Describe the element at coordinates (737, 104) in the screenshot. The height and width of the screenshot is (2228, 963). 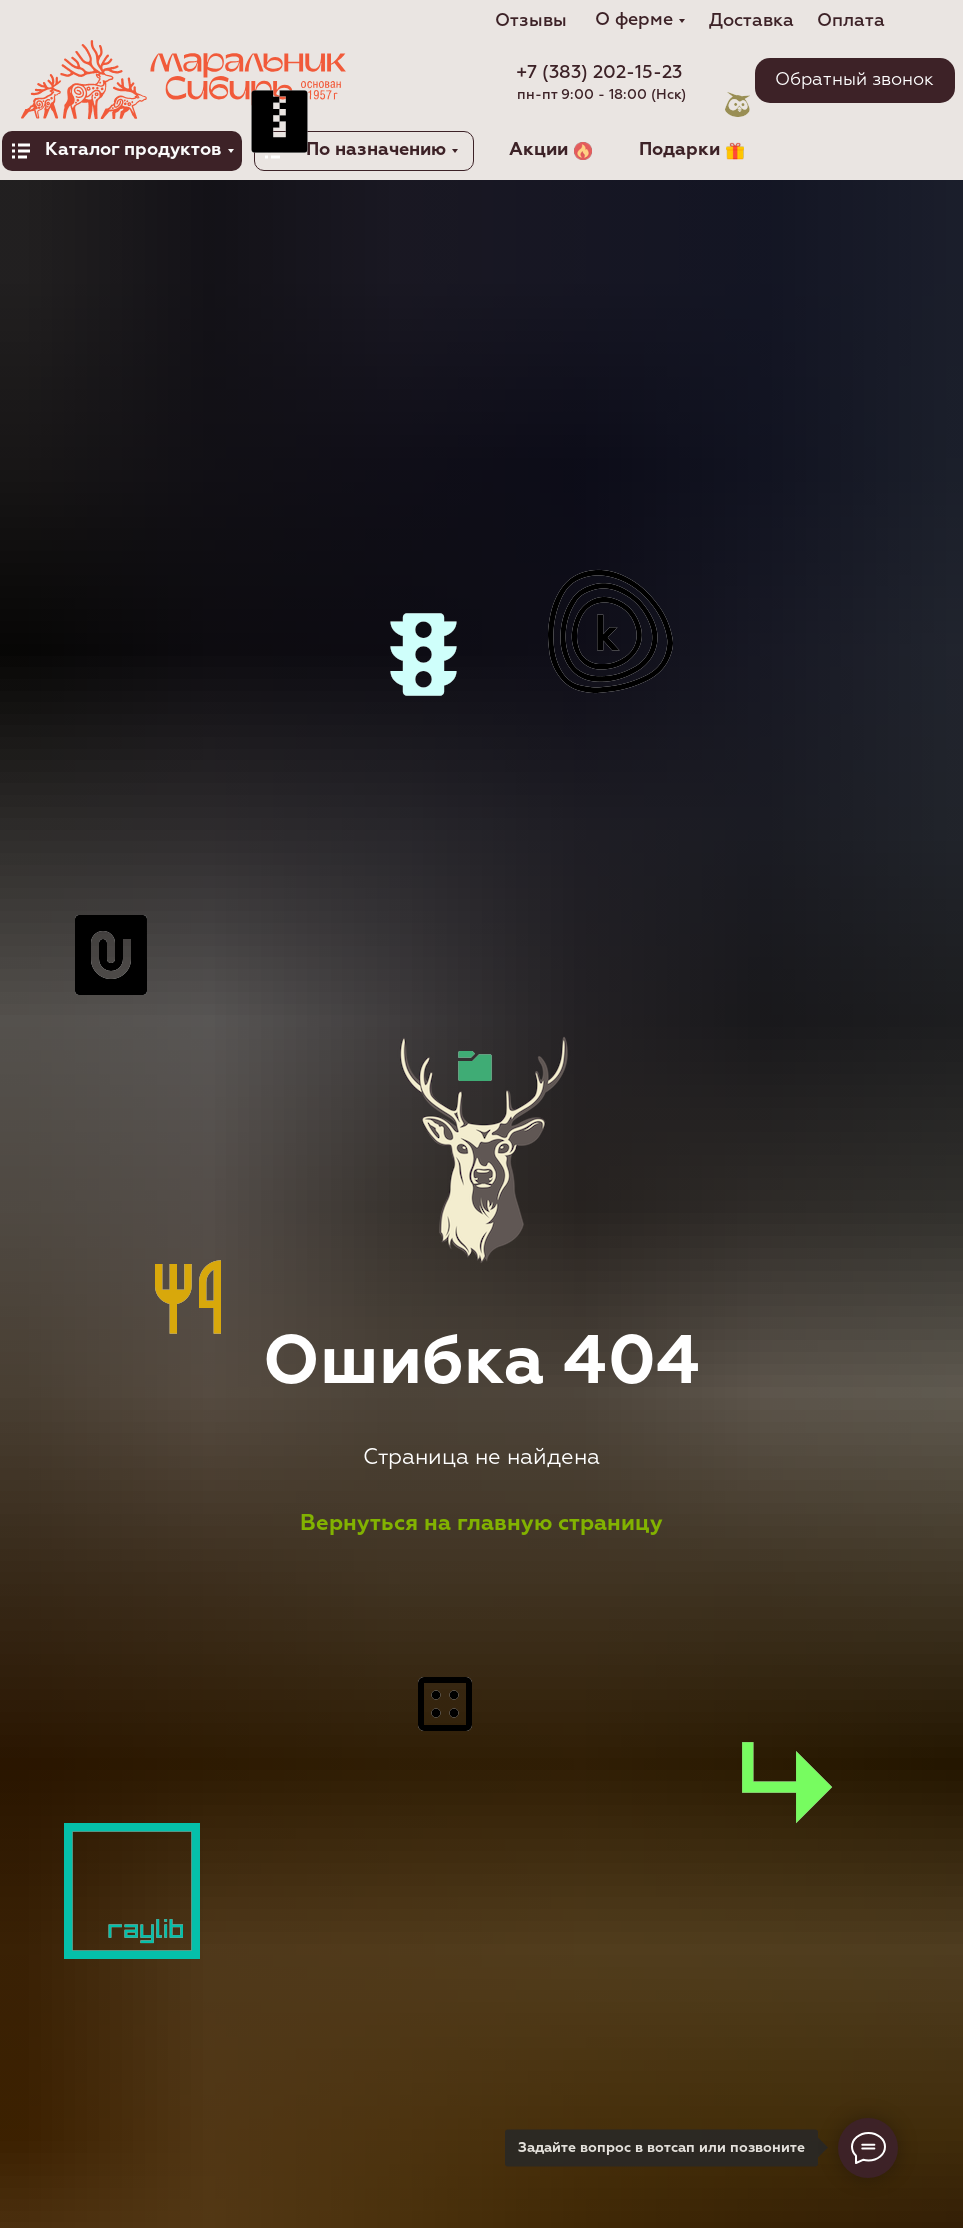
I see `open hootsuite social media management app` at that location.